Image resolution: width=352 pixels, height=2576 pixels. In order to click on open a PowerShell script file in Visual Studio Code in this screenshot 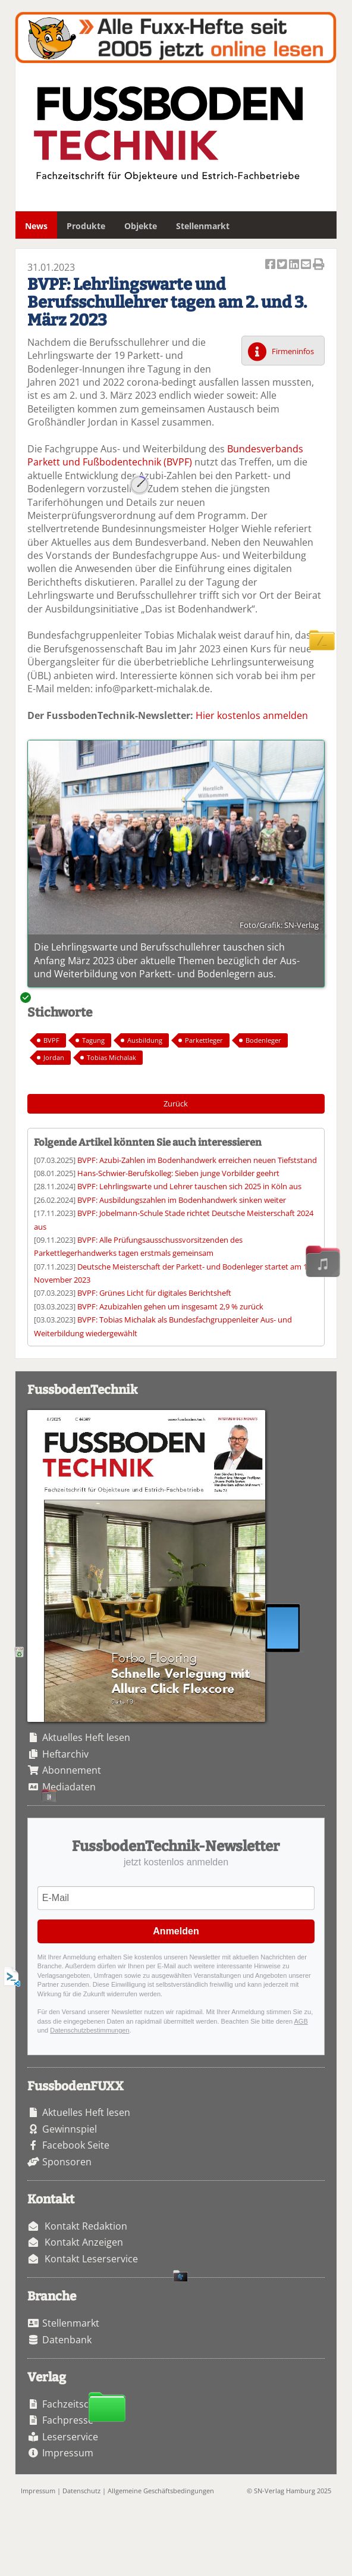, I will do `click(11, 1977)`.